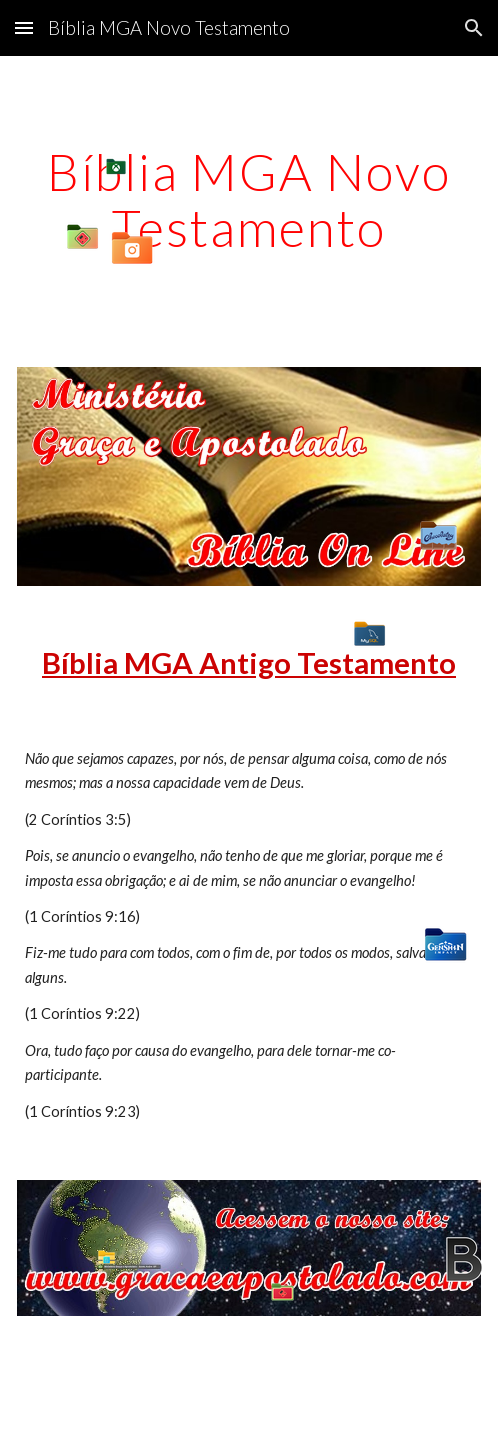 The image size is (498, 1445). I want to click on access an unlocked or unprotected folder, so click(106, 1257).